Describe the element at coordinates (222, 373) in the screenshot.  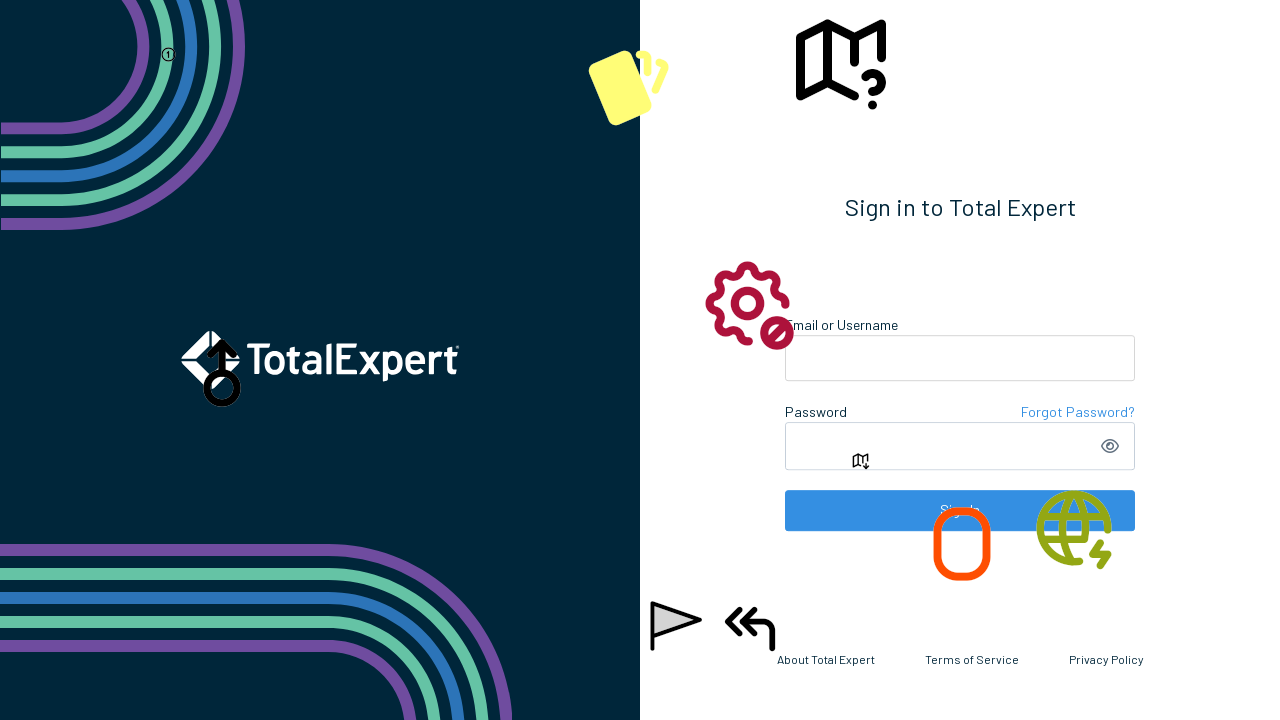
I see `swipe up to continue or dismiss` at that location.